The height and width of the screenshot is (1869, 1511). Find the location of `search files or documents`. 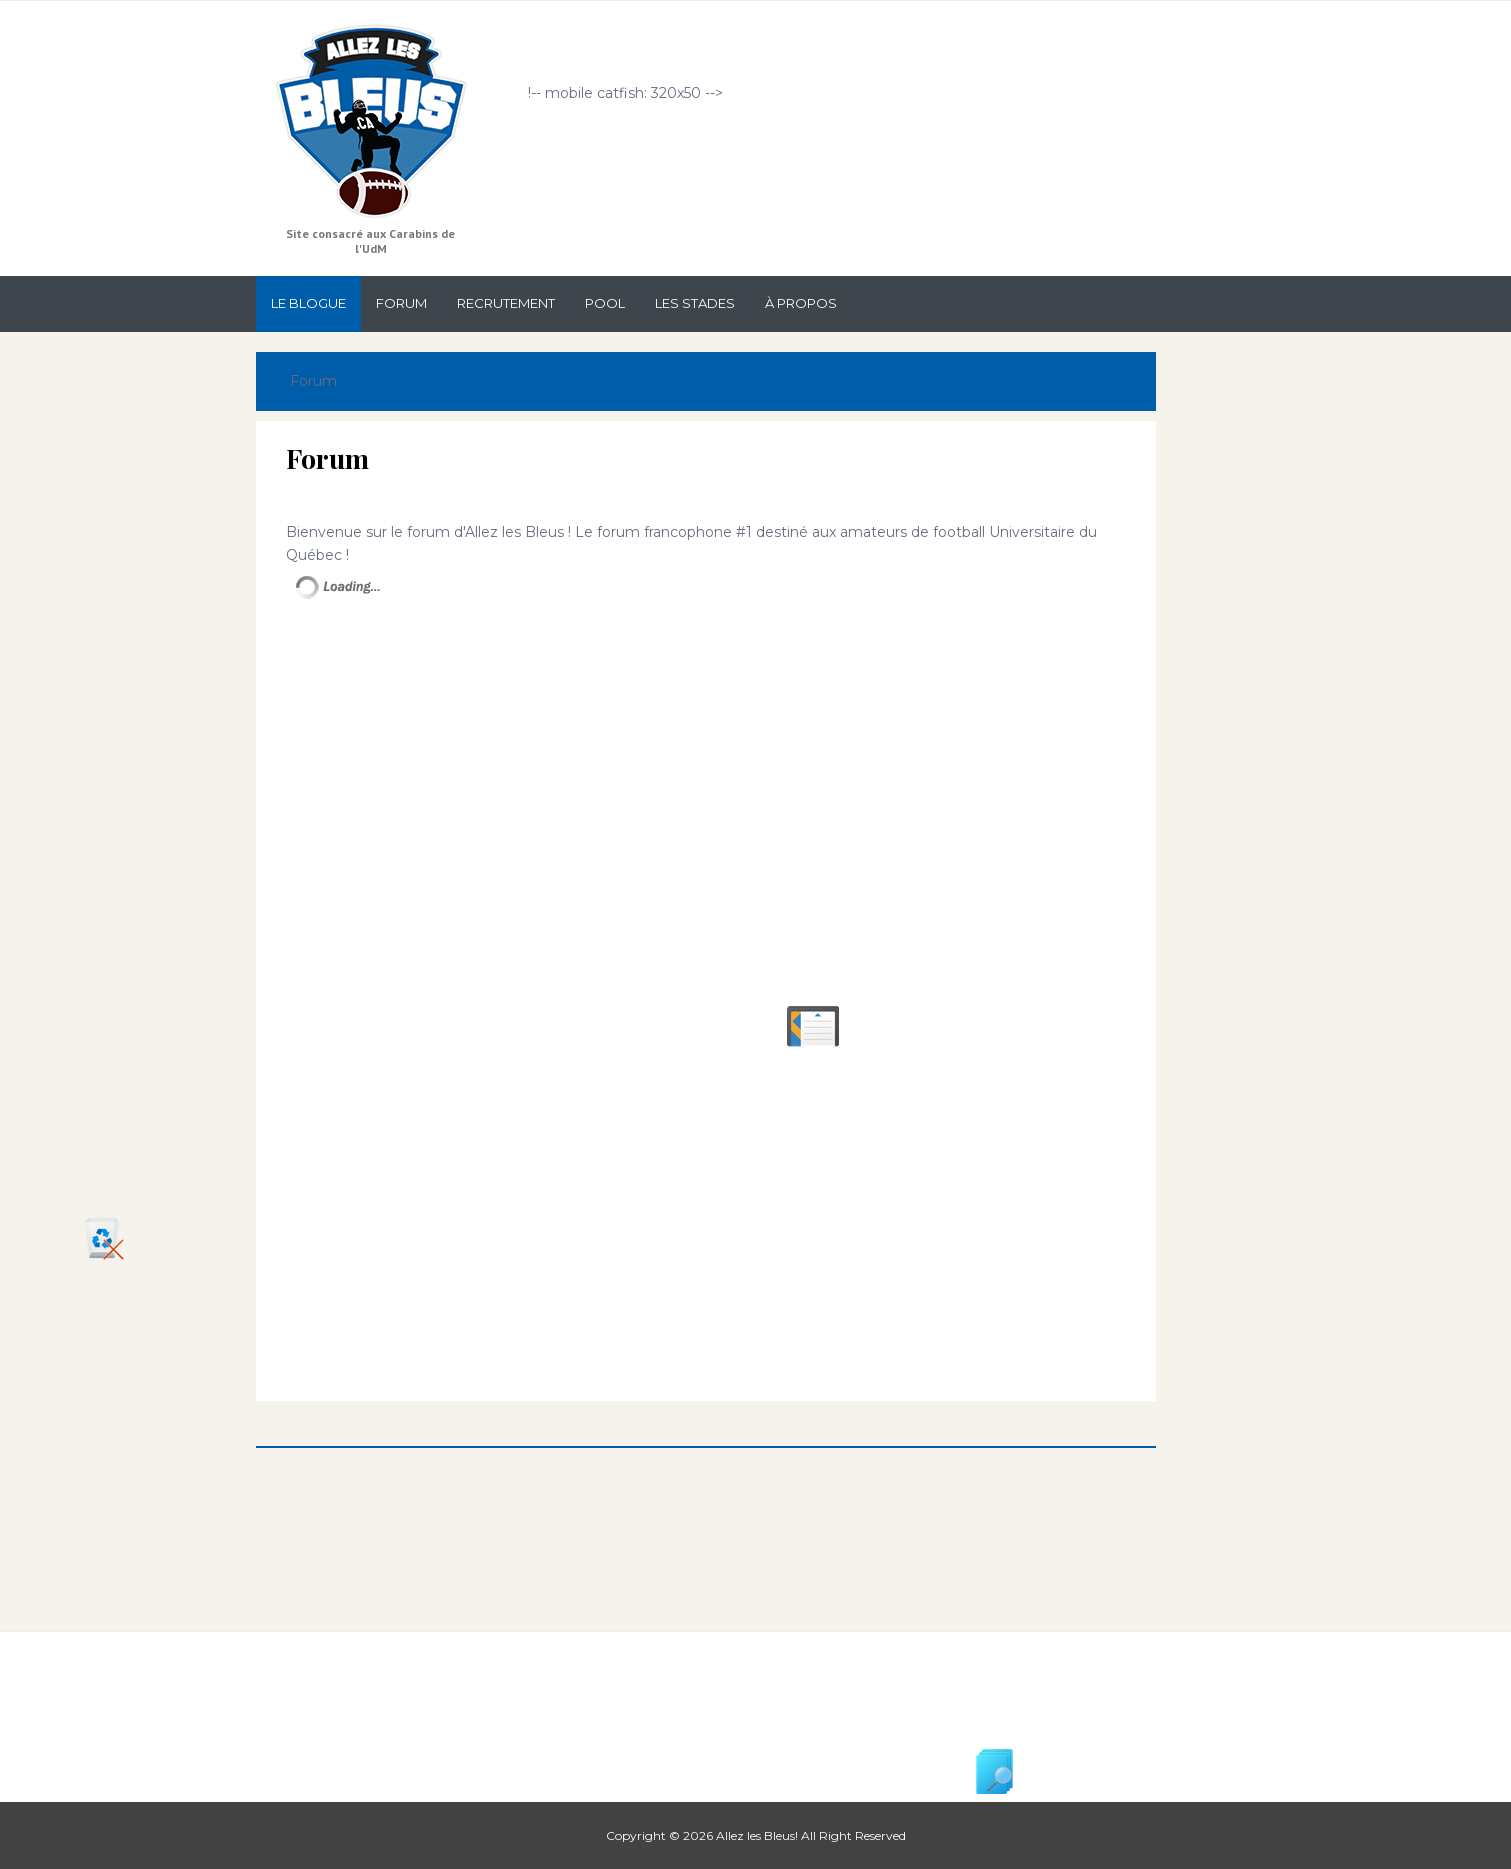

search files or documents is located at coordinates (994, 1771).